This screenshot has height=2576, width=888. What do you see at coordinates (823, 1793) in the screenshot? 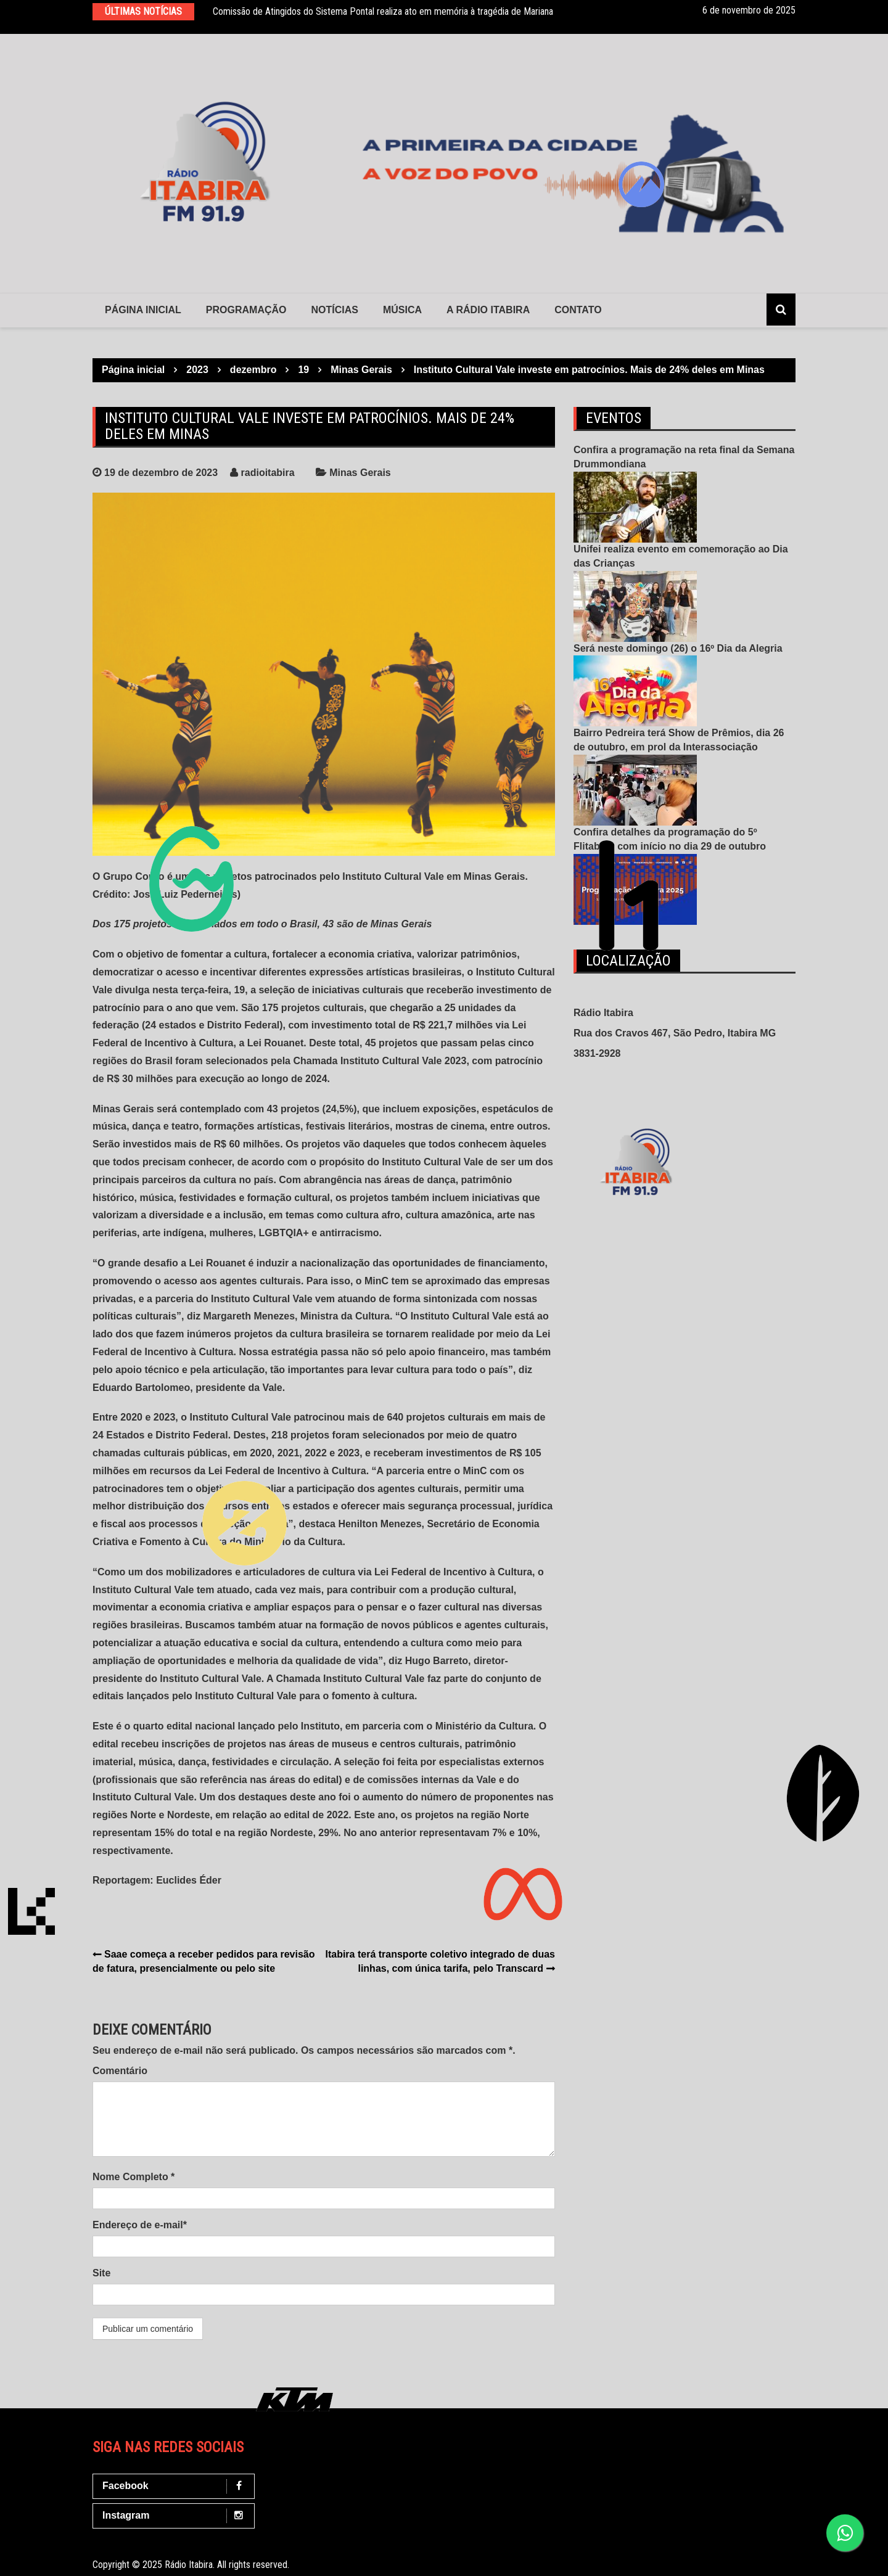
I see `october cms logo` at bounding box center [823, 1793].